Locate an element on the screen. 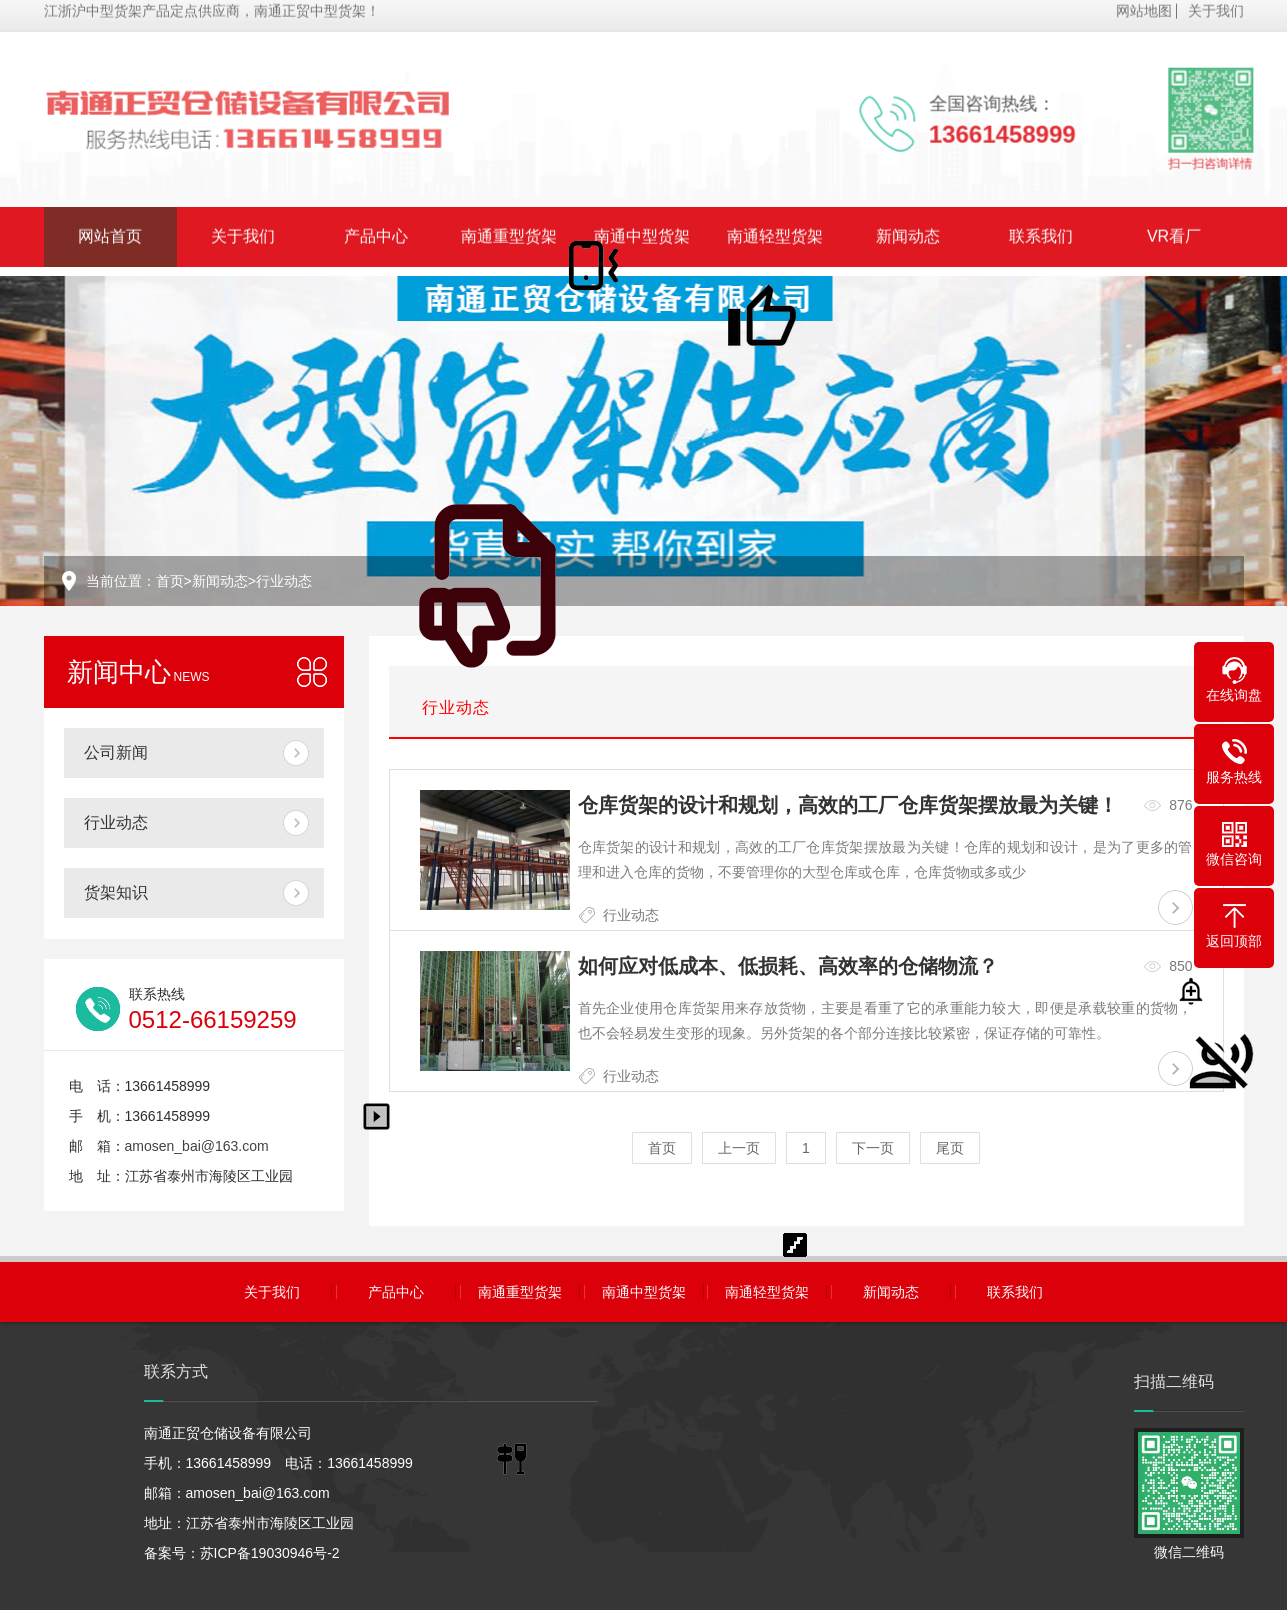  start a slideshow presentation is located at coordinates (376, 1116).